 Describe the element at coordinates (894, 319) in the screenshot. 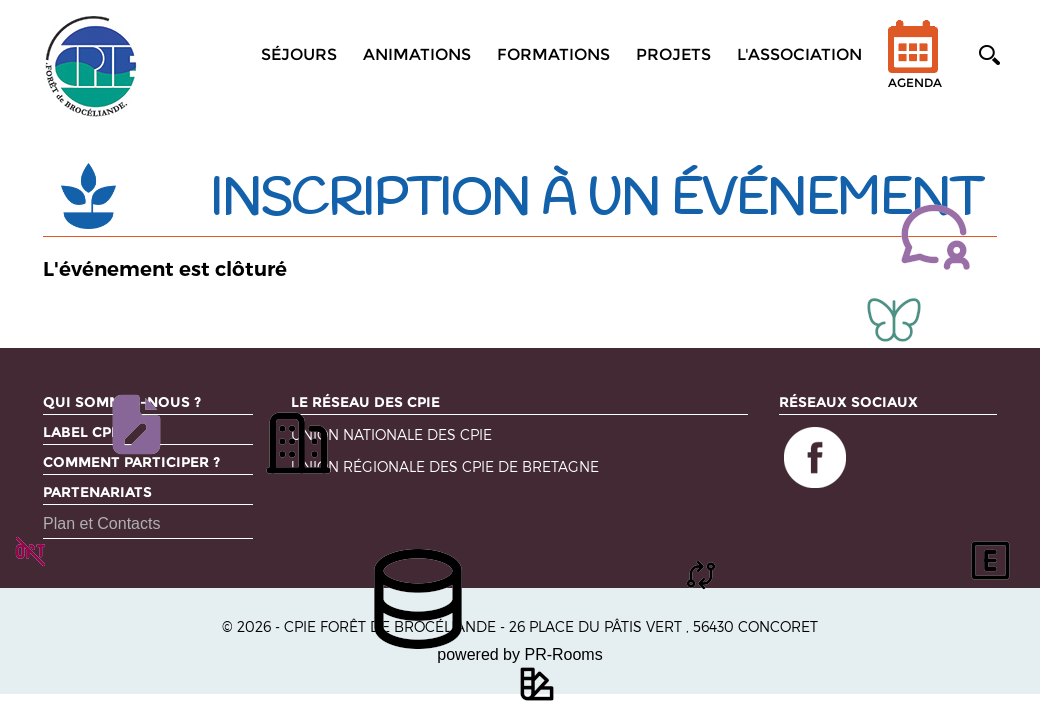

I see `indicates a lightweight or delicate mode` at that location.